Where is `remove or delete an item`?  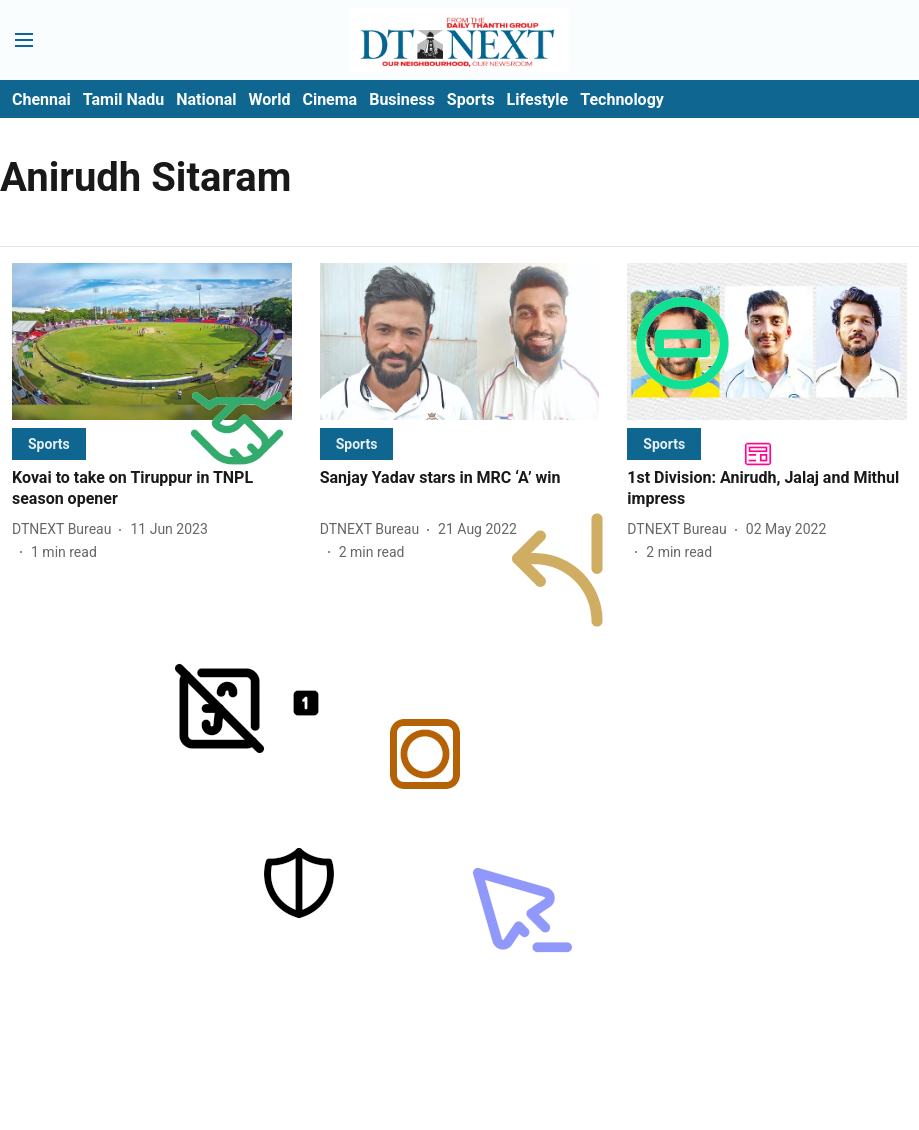 remove or delete an item is located at coordinates (682, 343).